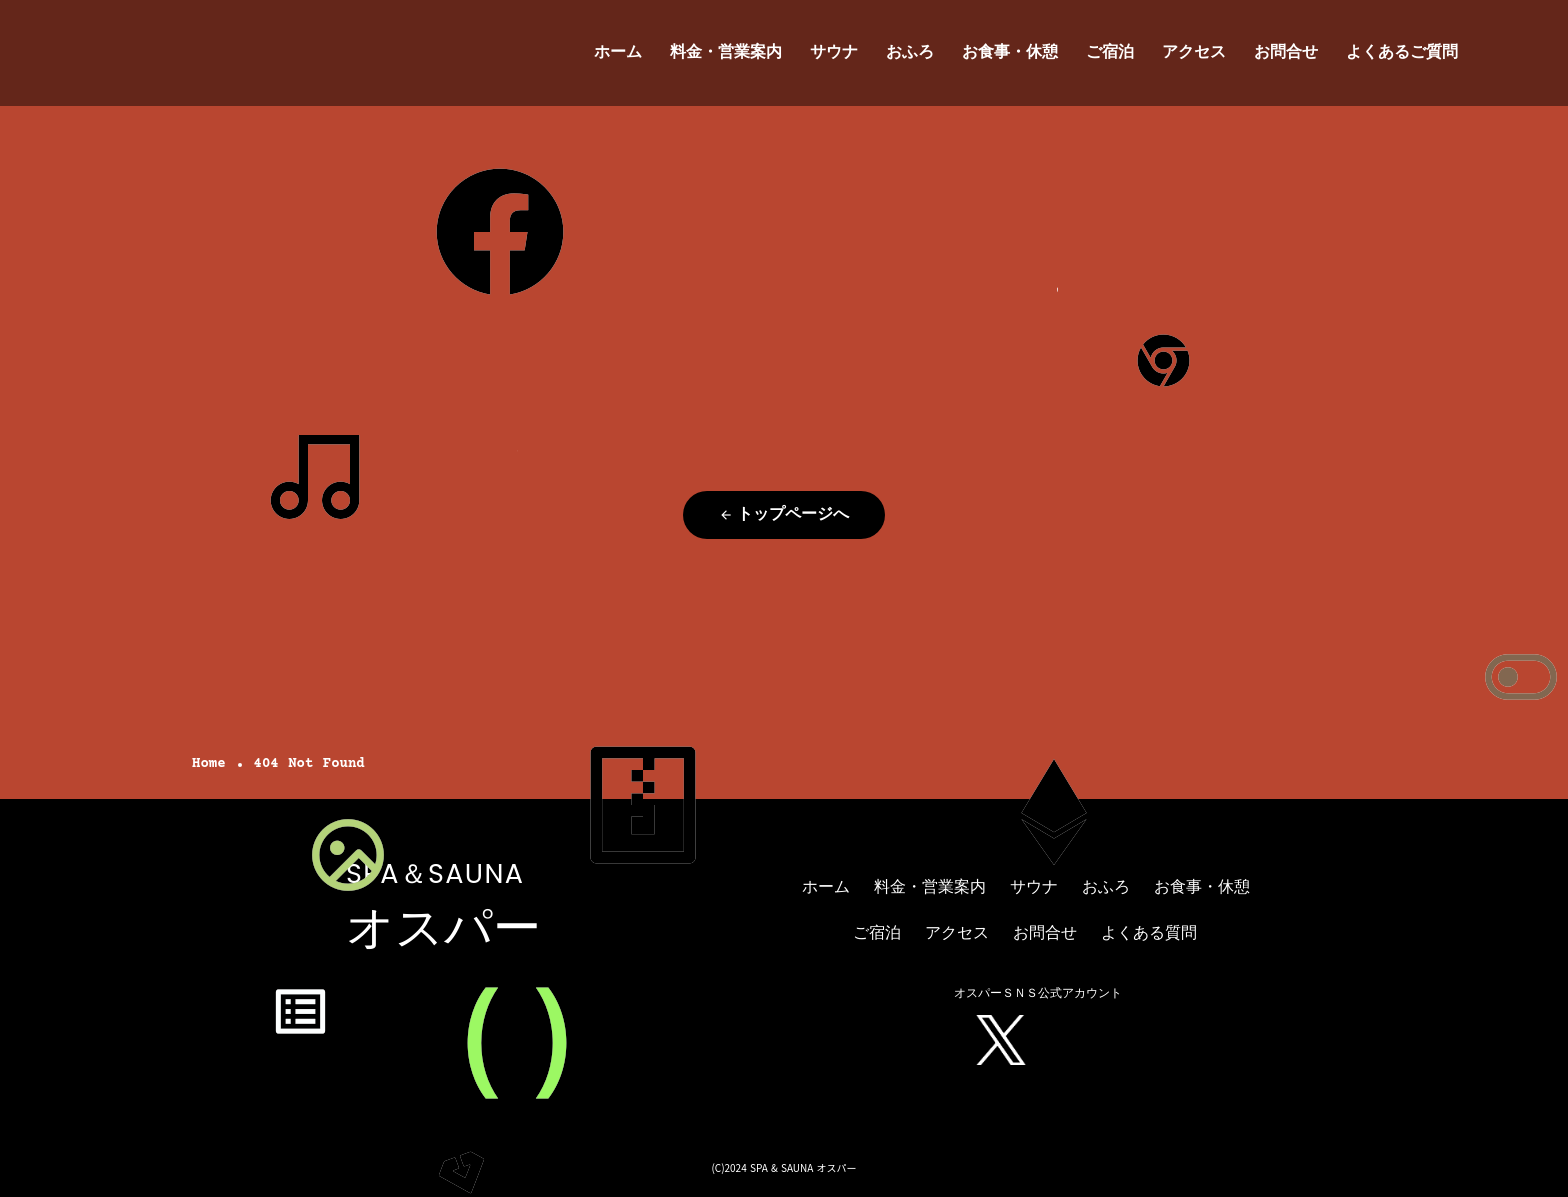  What do you see at coordinates (517, 1043) in the screenshot?
I see `indicates code or programming-related content` at bounding box center [517, 1043].